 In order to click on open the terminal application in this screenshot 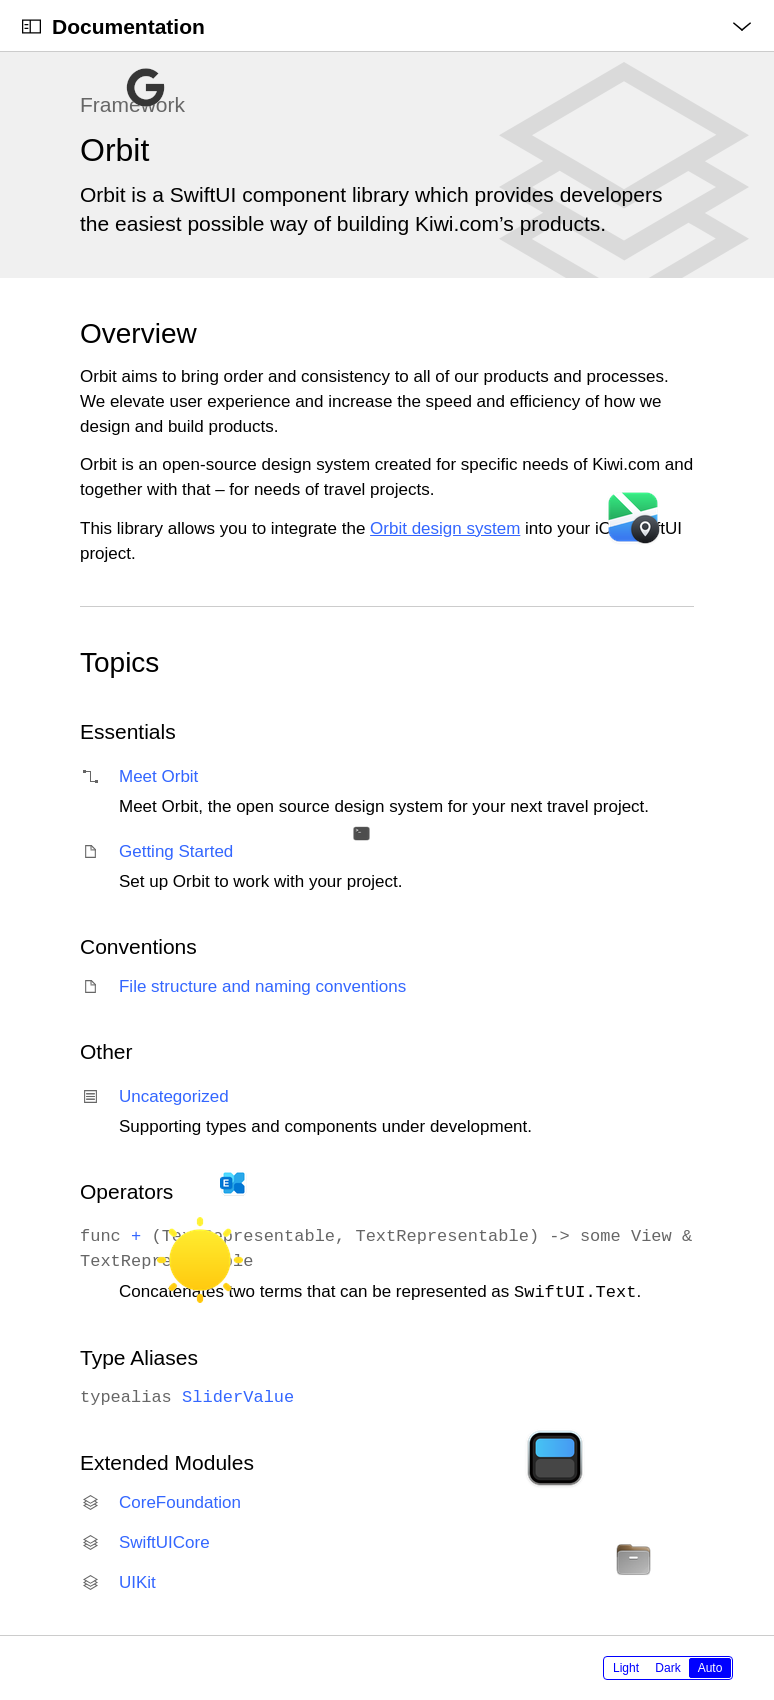, I will do `click(361, 833)`.